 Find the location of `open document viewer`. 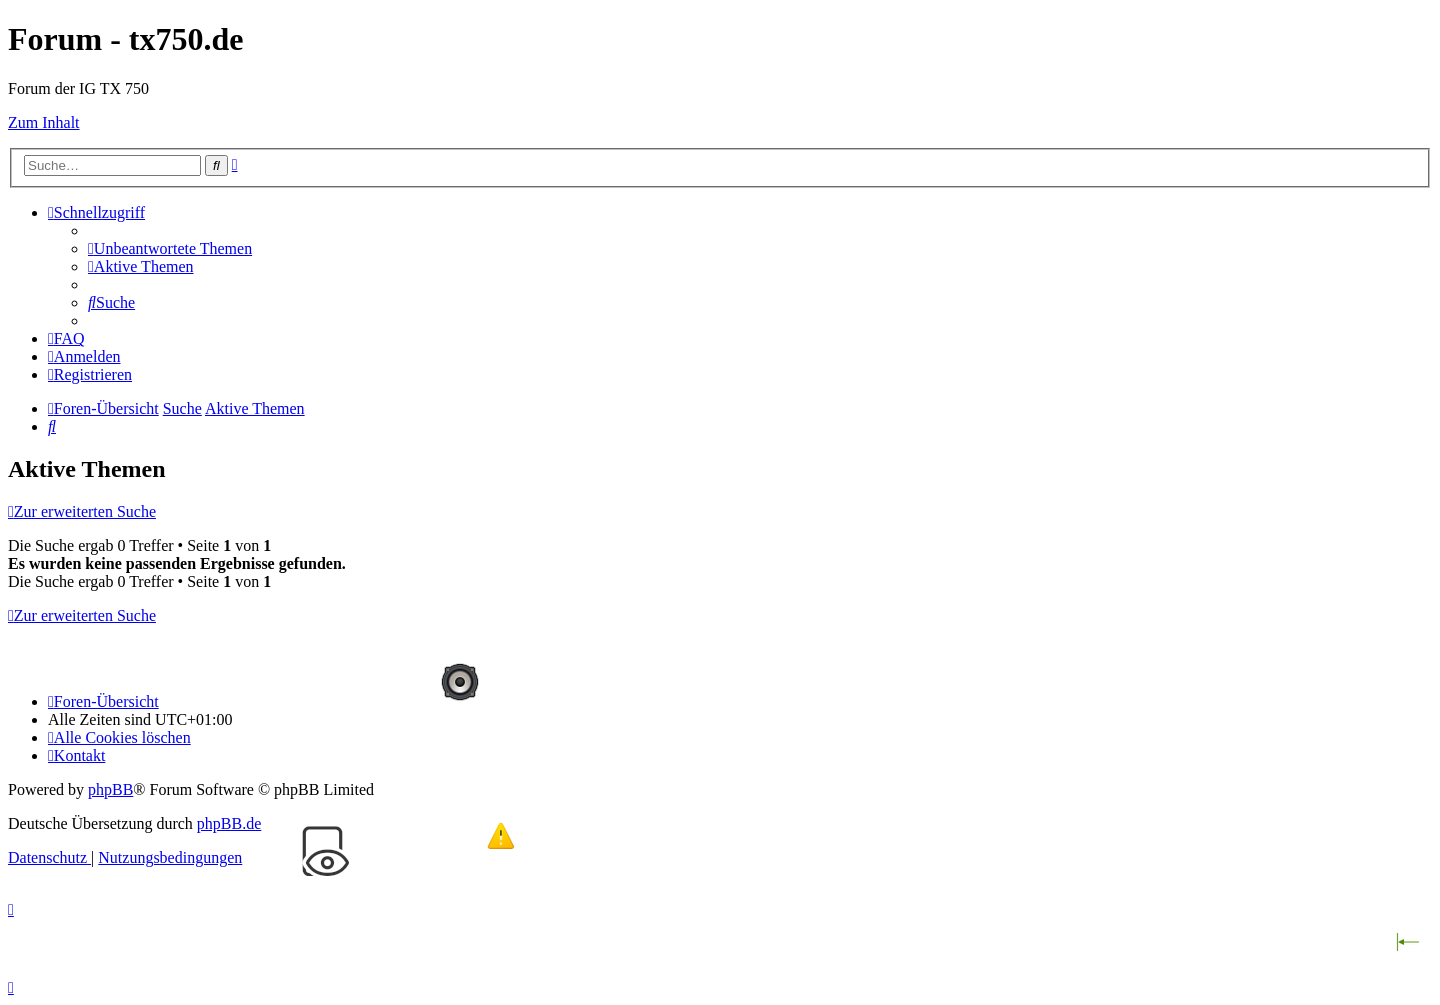

open document viewer is located at coordinates (322, 849).